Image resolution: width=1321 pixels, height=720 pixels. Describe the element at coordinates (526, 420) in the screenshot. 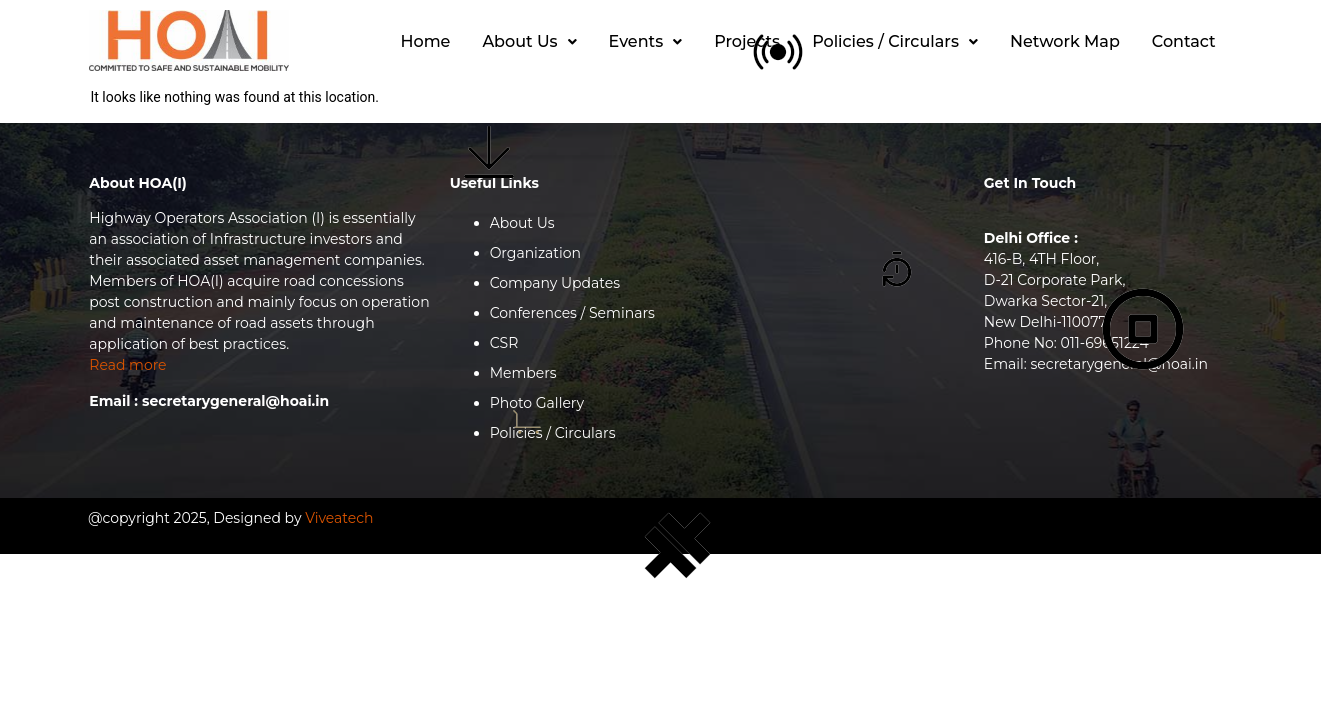

I see `view shopping cart` at that location.